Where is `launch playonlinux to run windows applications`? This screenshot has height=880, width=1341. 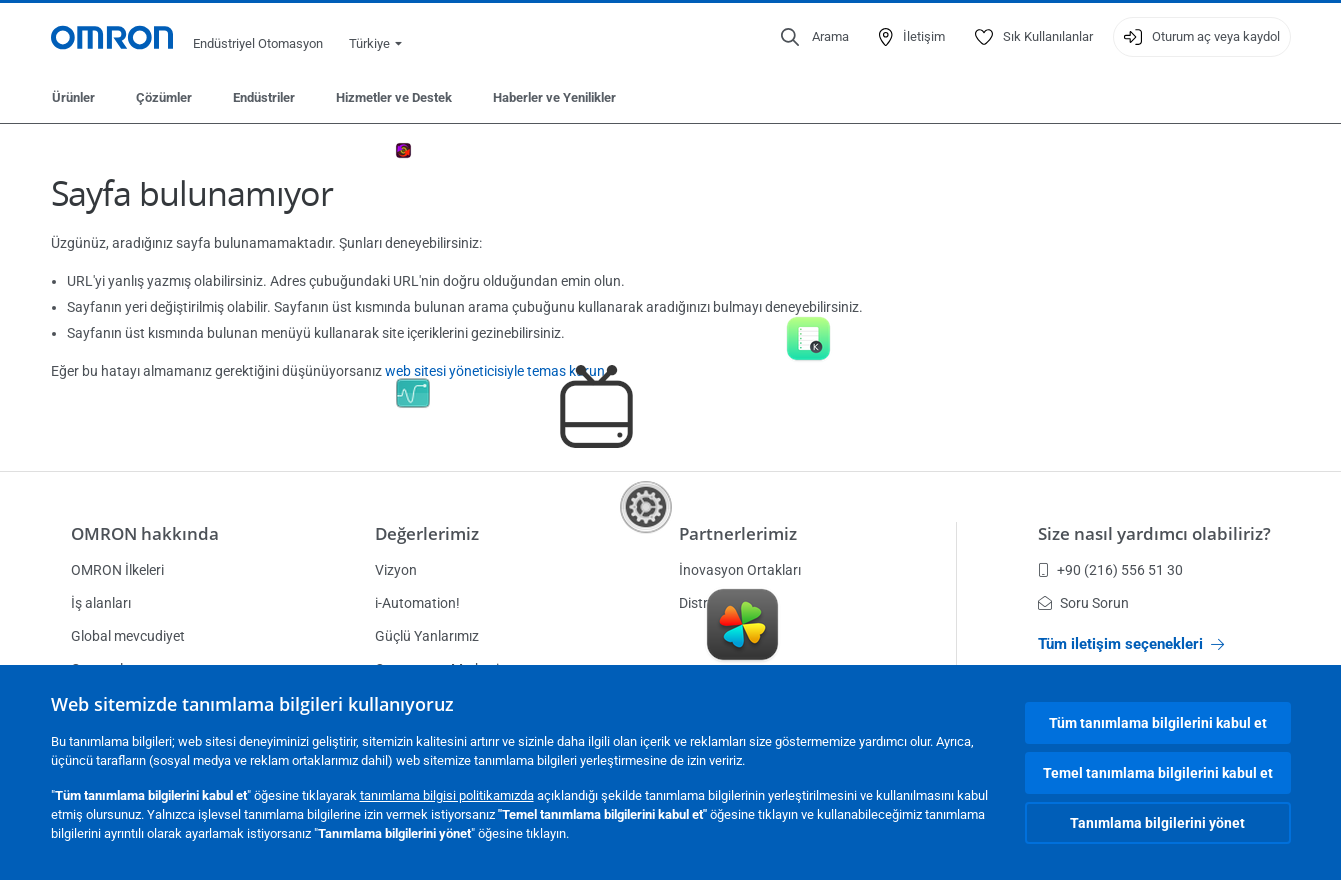
launch playonlinux to run windows applications is located at coordinates (742, 624).